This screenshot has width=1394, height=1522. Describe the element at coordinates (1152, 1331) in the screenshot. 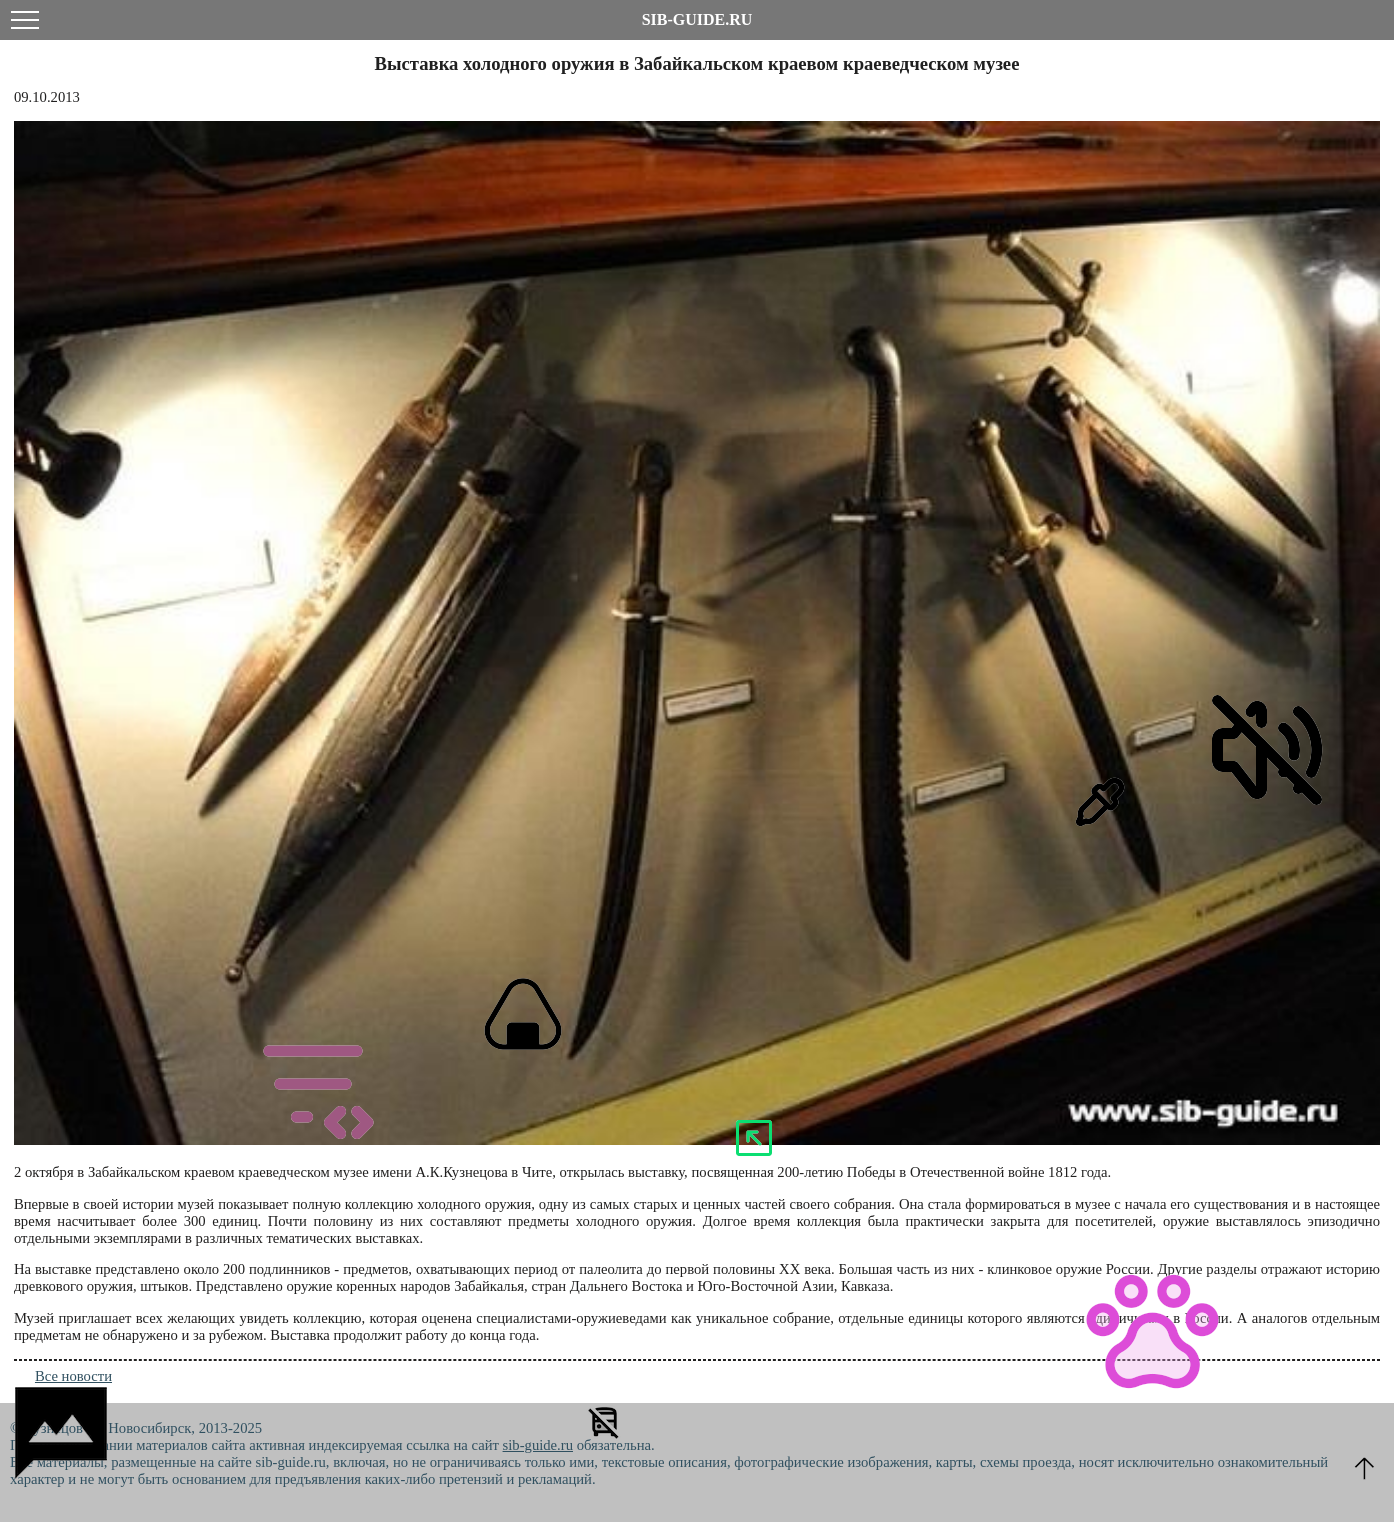

I see `access pet-related features or settings` at that location.